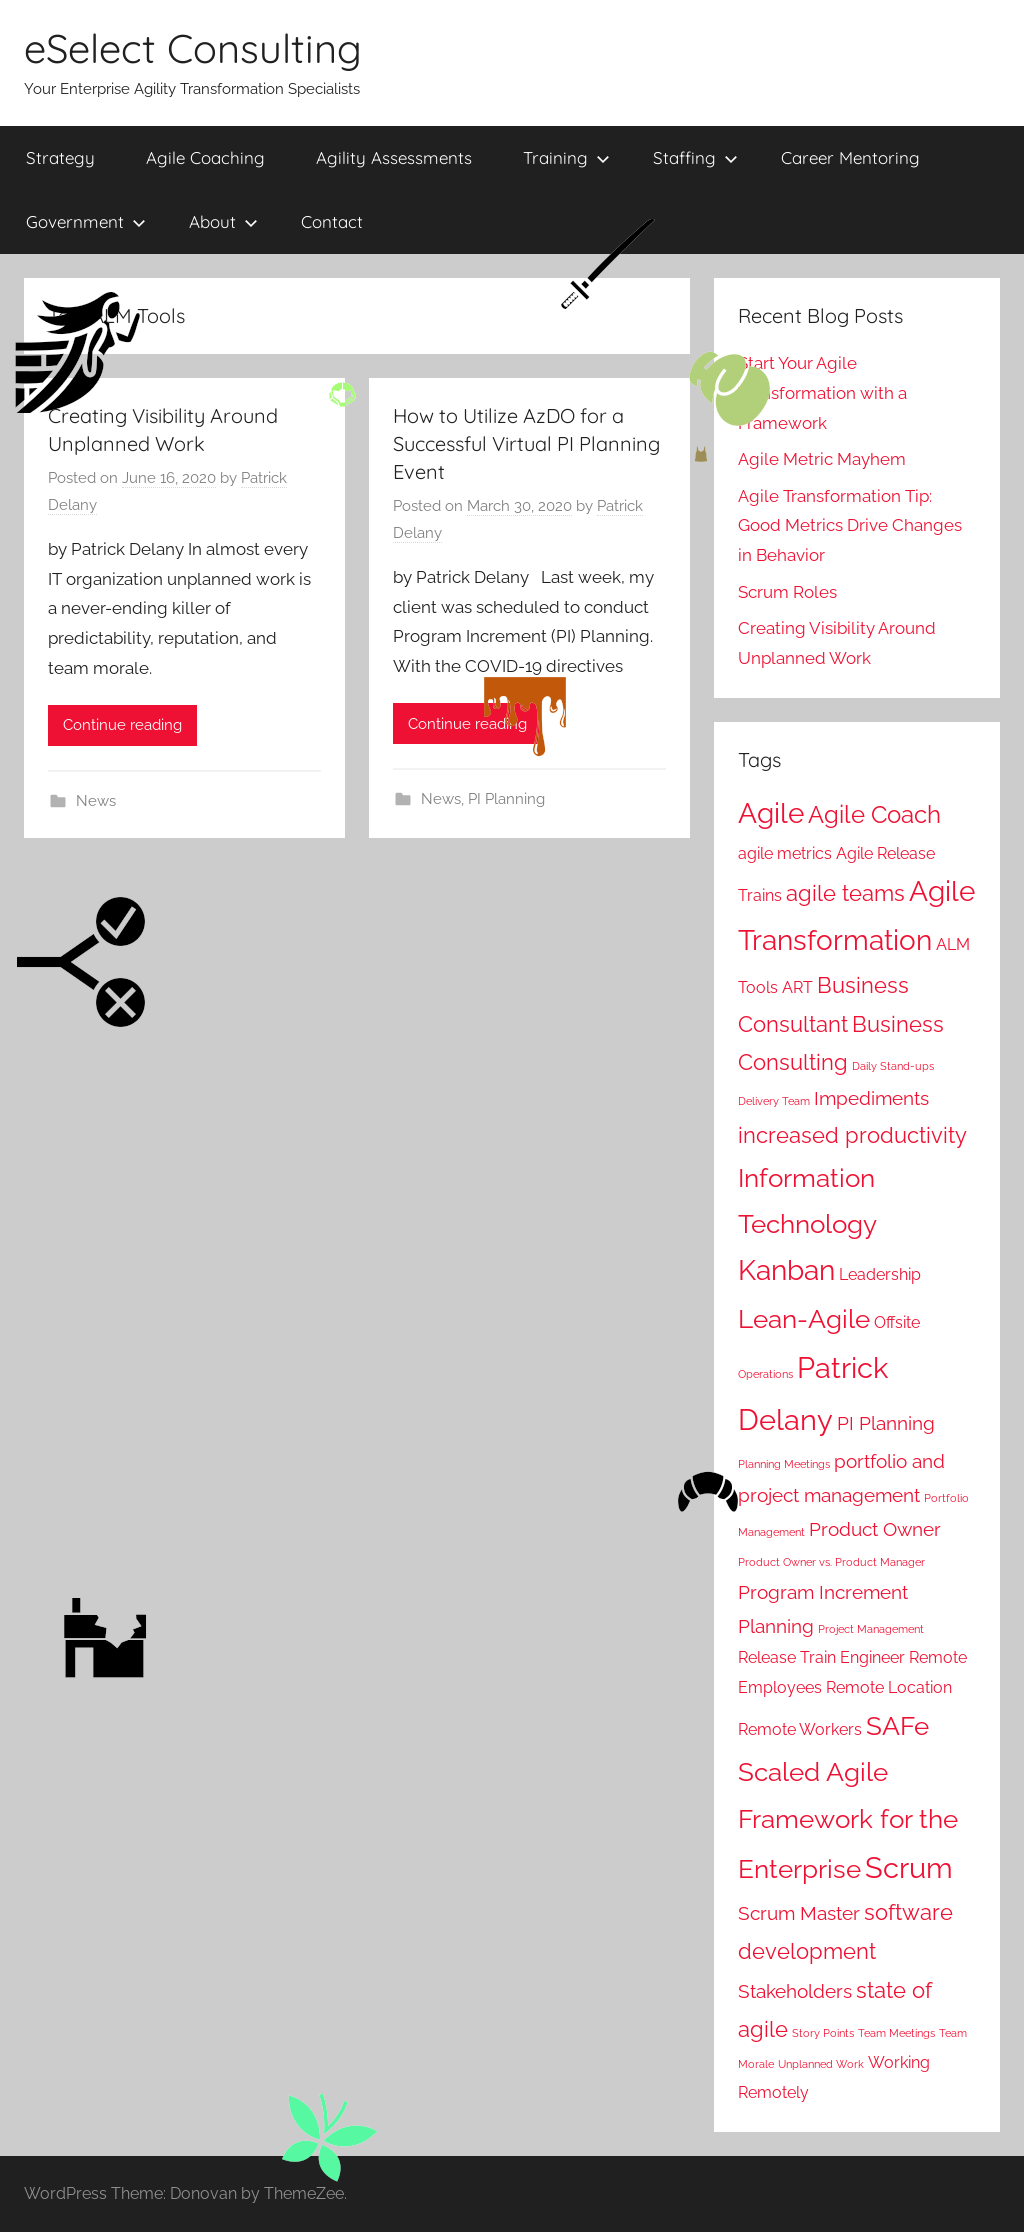 The width and height of the screenshot is (1024, 2232). Describe the element at coordinates (701, 454) in the screenshot. I see `browse sleeveless tops in clothing store` at that location.